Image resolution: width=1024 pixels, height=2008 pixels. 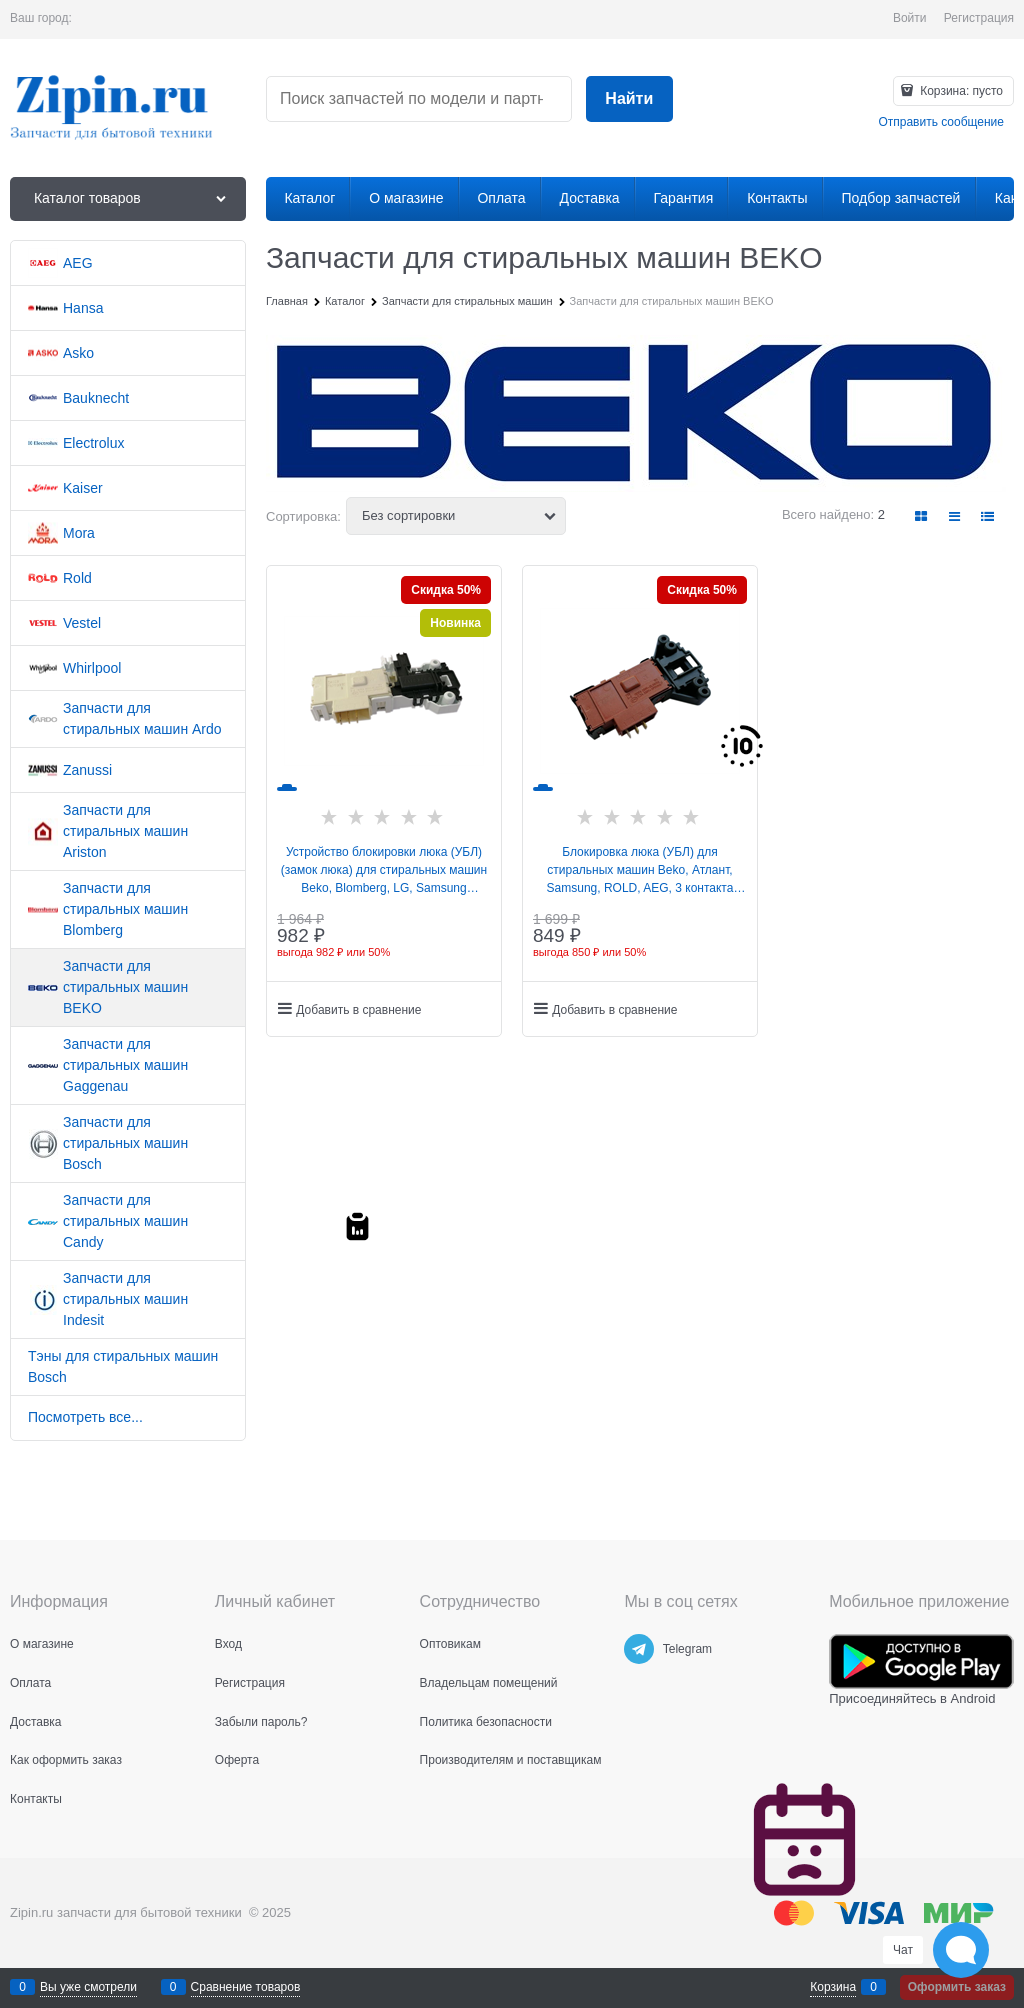 I want to click on view clipboard data or statistics, so click(x=357, y=1226).